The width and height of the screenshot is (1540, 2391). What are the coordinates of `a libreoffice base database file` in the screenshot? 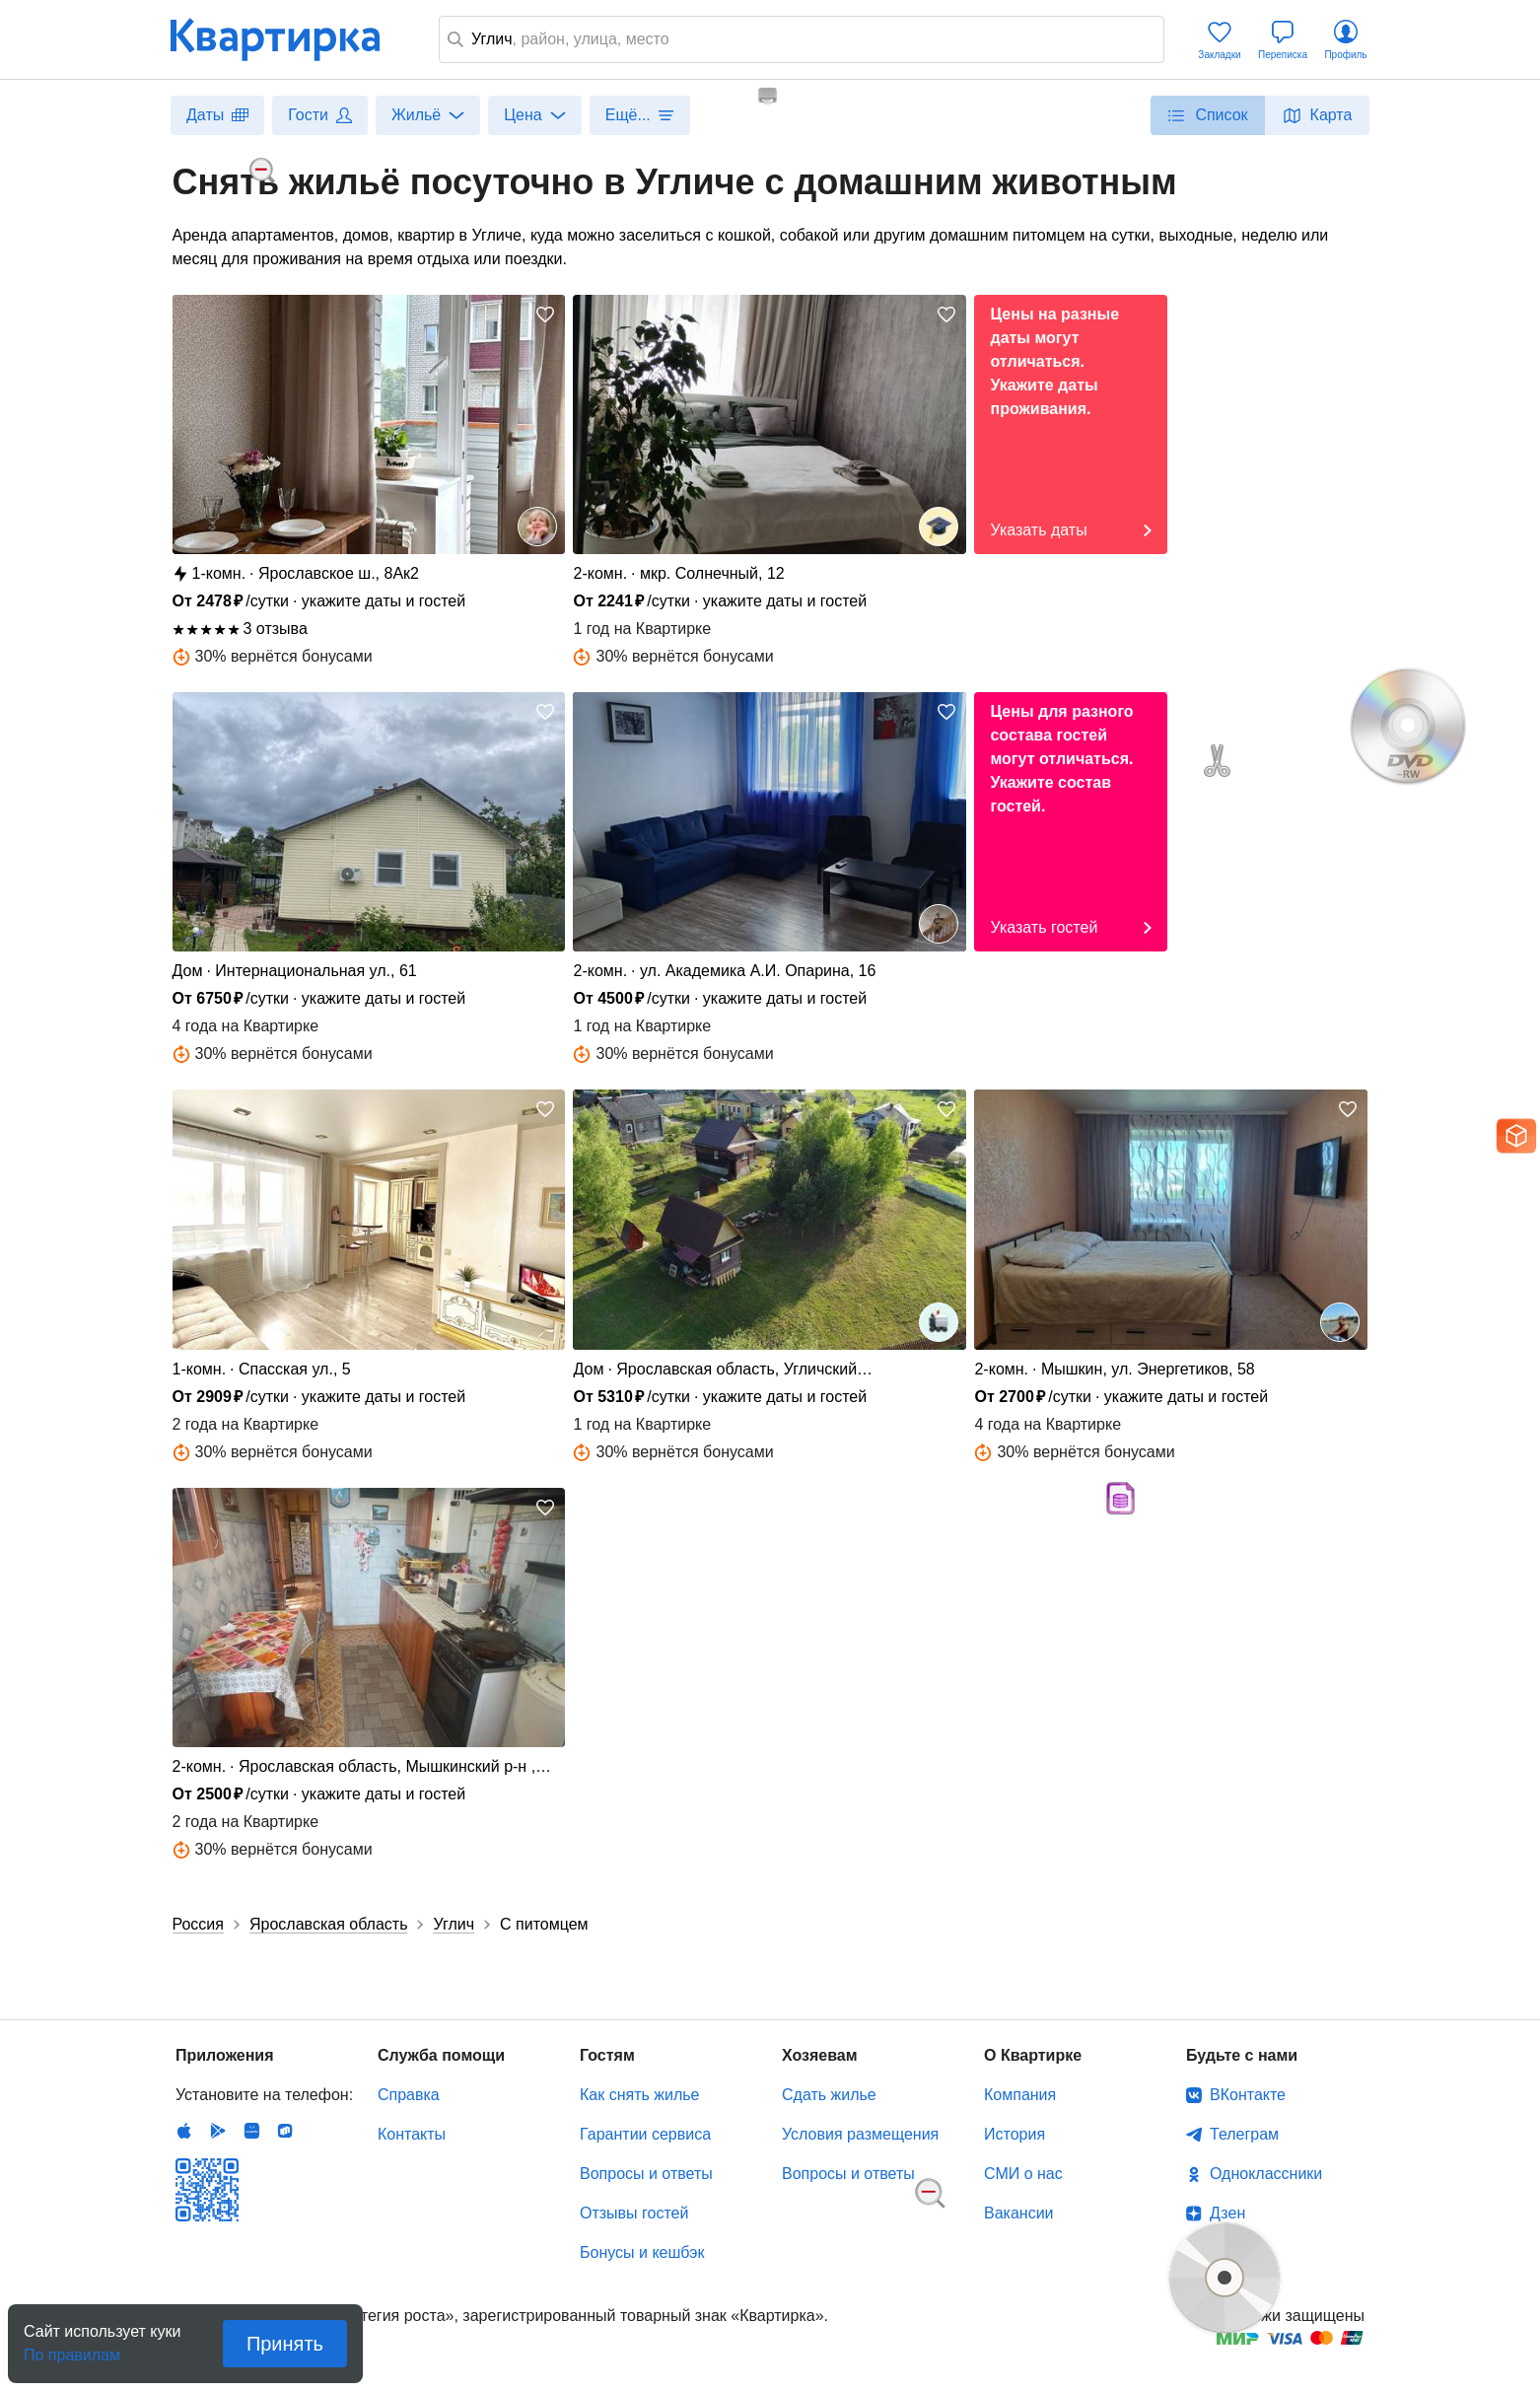 It's located at (1120, 1498).